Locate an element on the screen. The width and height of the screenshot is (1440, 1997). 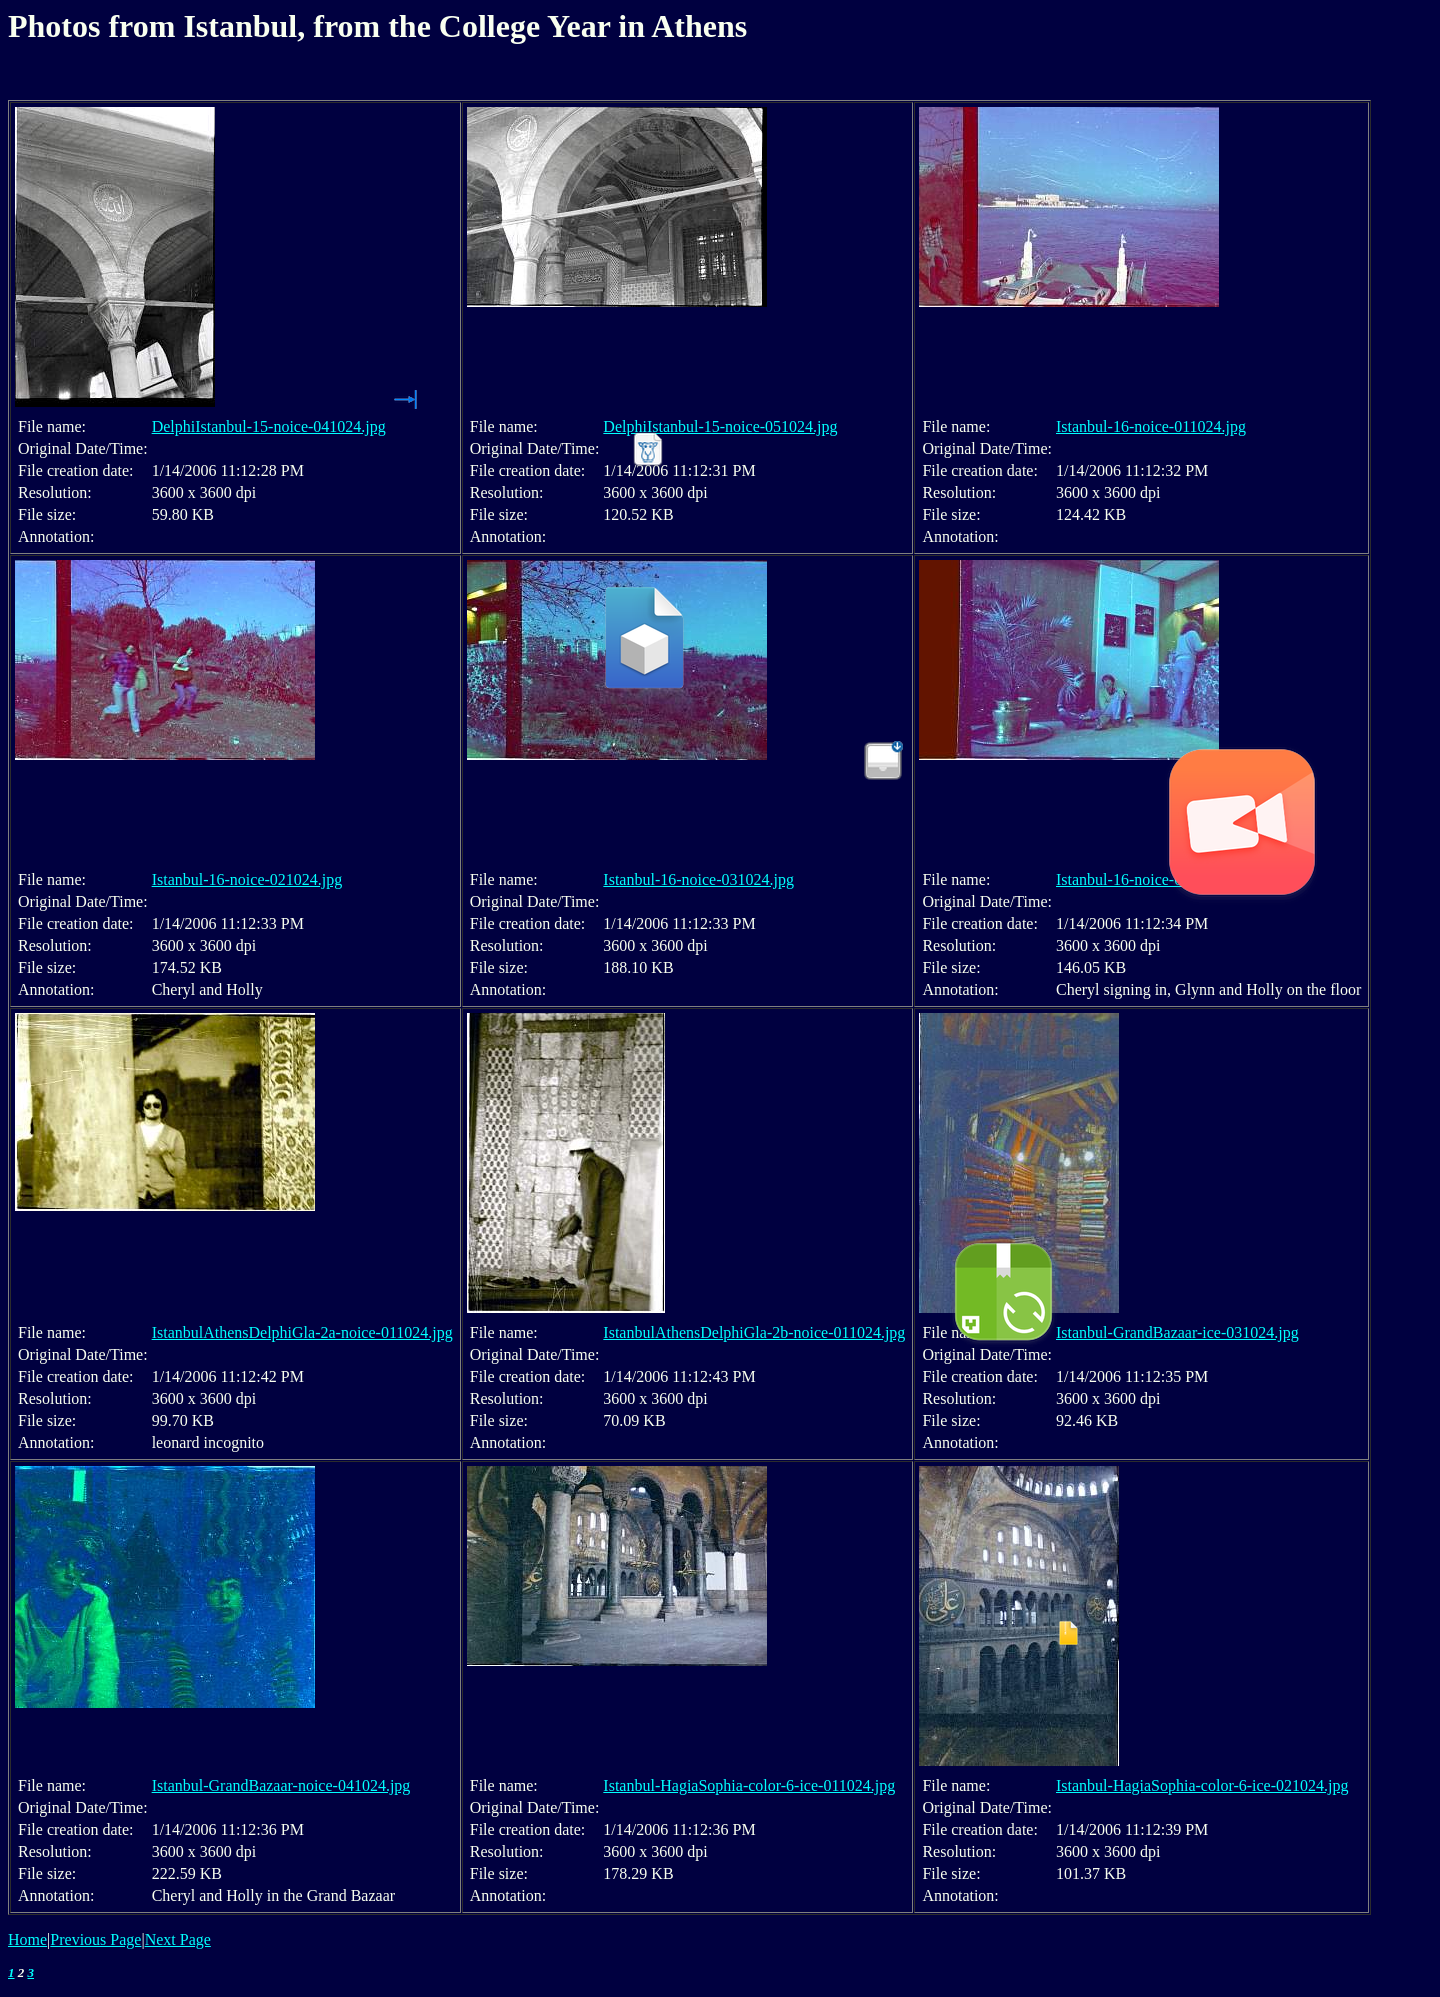
update or refresh system packages is located at coordinates (1003, 1293).